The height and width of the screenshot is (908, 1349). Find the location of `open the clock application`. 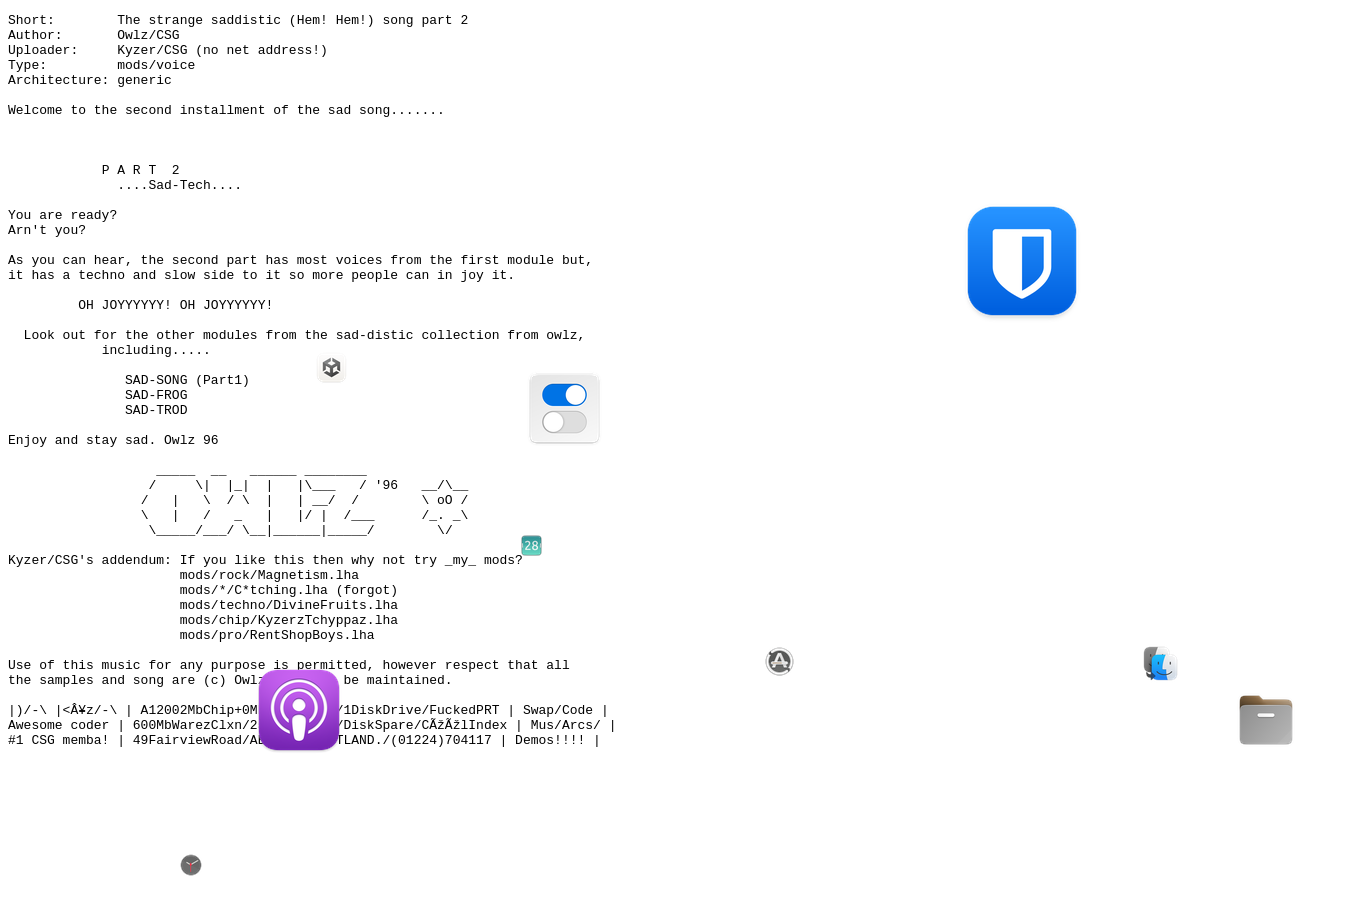

open the clock application is located at coordinates (191, 865).